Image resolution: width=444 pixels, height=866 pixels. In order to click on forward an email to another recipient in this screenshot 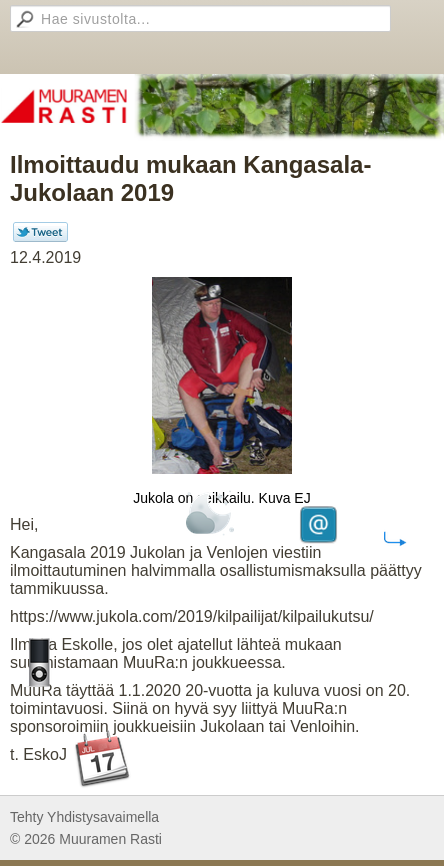, I will do `click(395, 537)`.